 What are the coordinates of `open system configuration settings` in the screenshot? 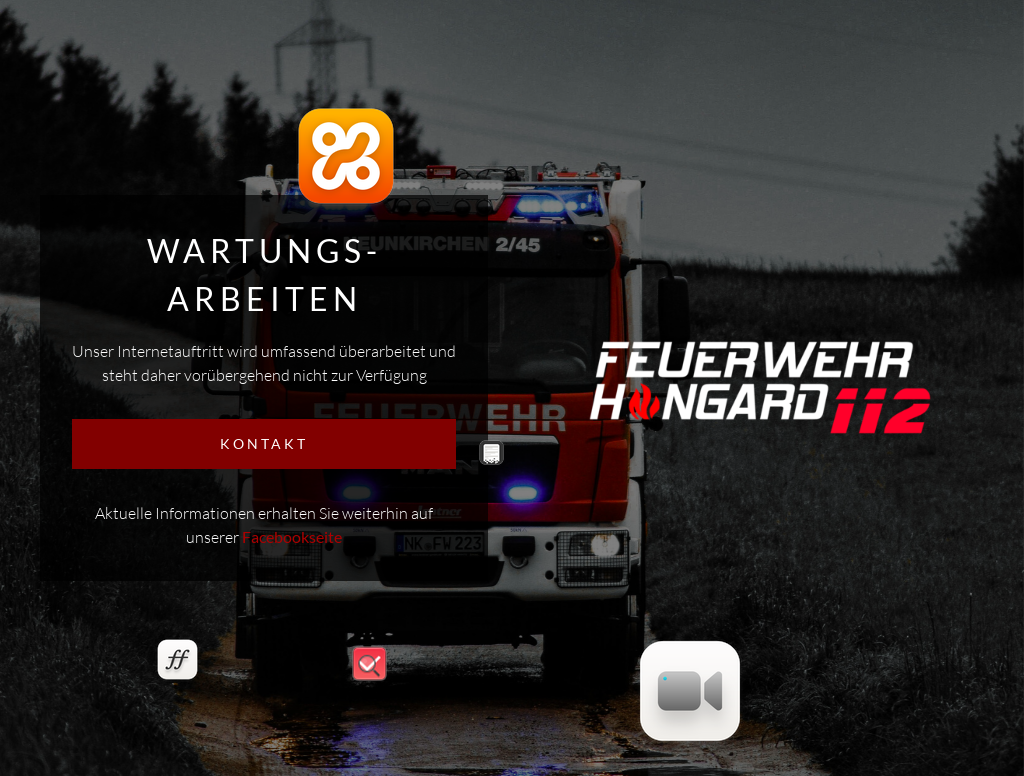 It's located at (369, 663).